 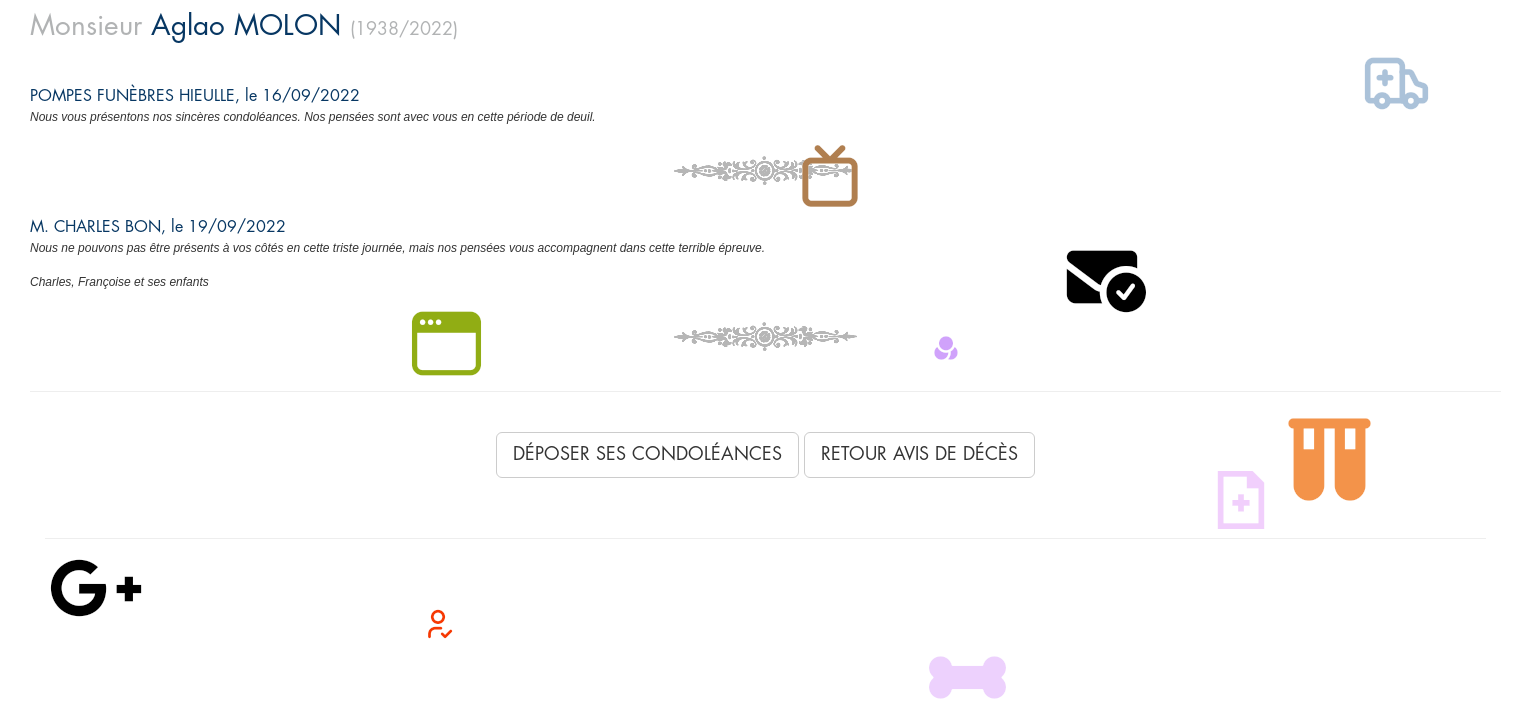 What do you see at coordinates (96, 588) in the screenshot?
I see `google+ social media logo` at bounding box center [96, 588].